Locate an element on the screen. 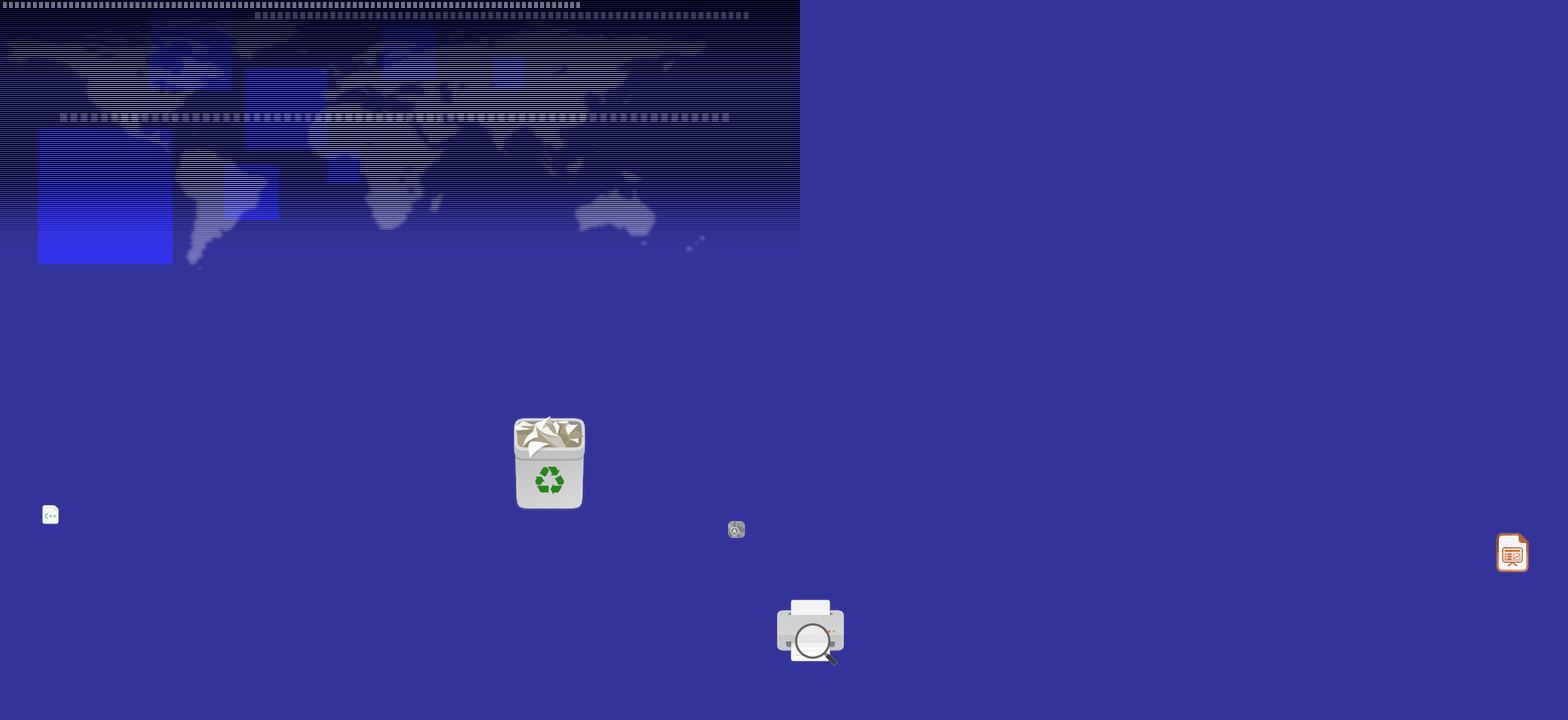 The width and height of the screenshot is (1568, 720). preview document before printing is located at coordinates (810, 630).